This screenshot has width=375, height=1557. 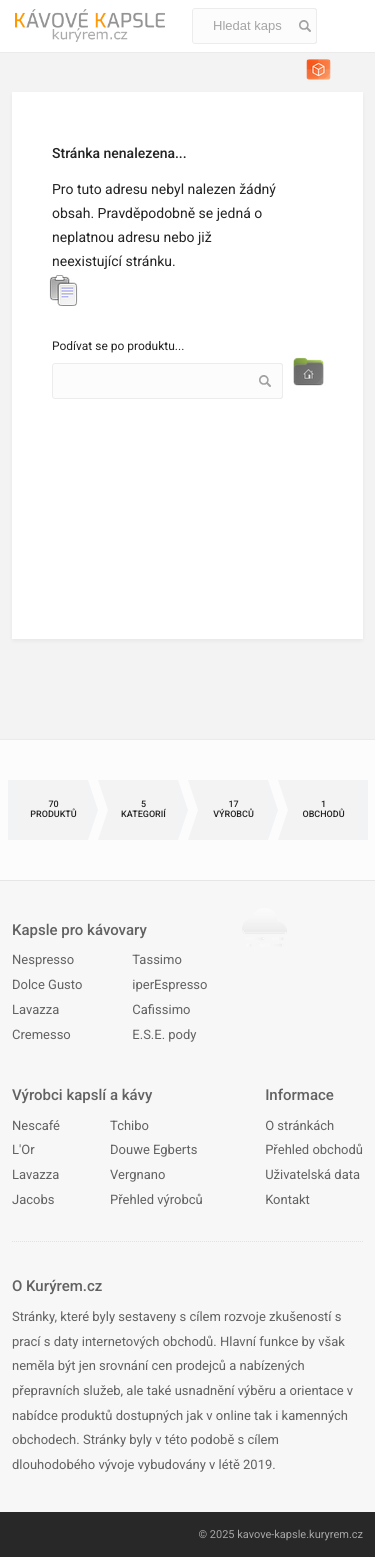 What do you see at coordinates (264, 927) in the screenshot?
I see `indicates foggy weather conditions` at bounding box center [264, 927].